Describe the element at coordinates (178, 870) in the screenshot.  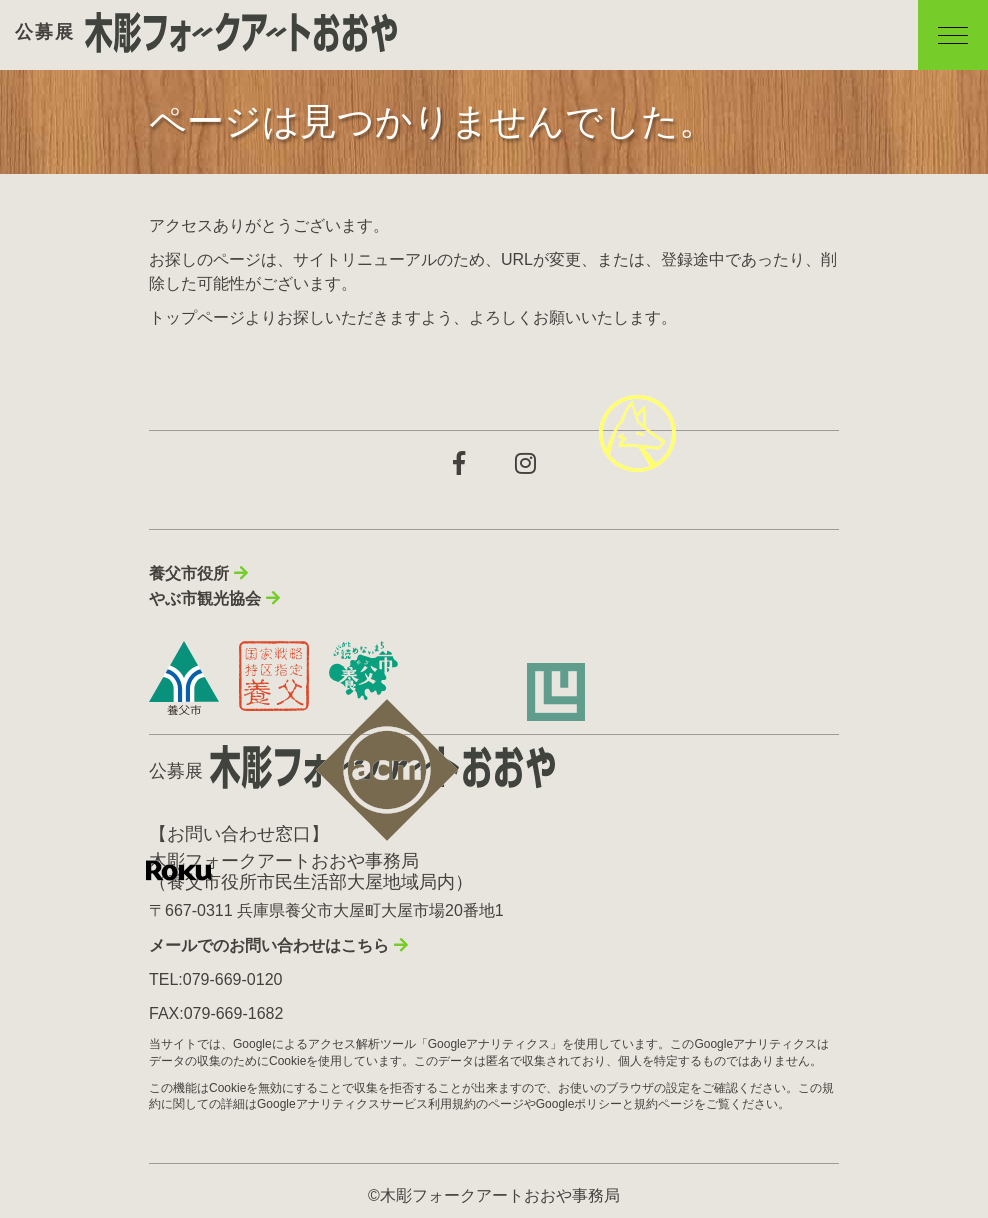
I see `open the Roku app` at that location.